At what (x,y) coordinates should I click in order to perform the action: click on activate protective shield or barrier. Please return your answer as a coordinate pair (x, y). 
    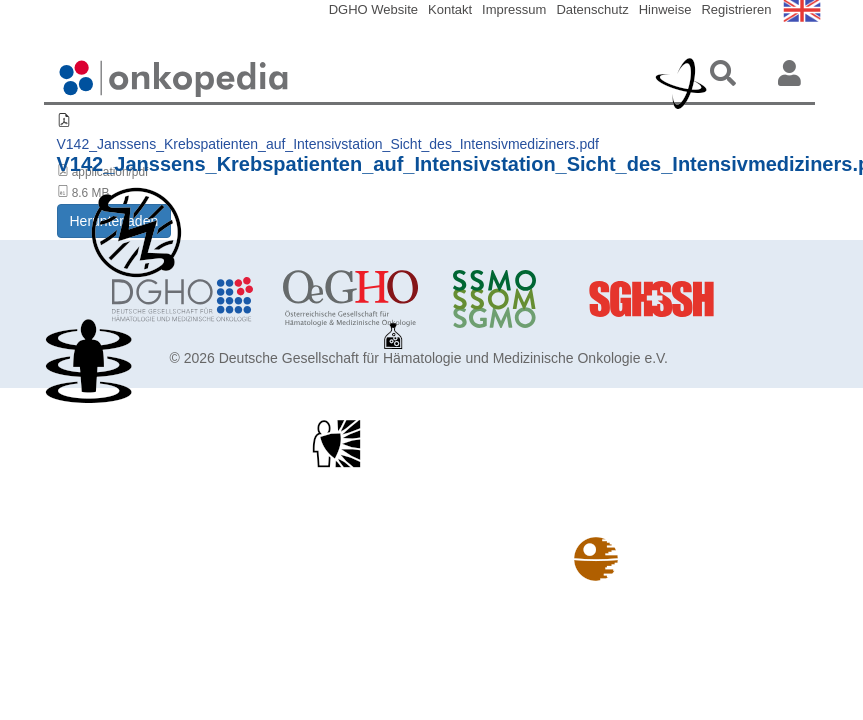
    Looking at the image, I should click on (336, 443).